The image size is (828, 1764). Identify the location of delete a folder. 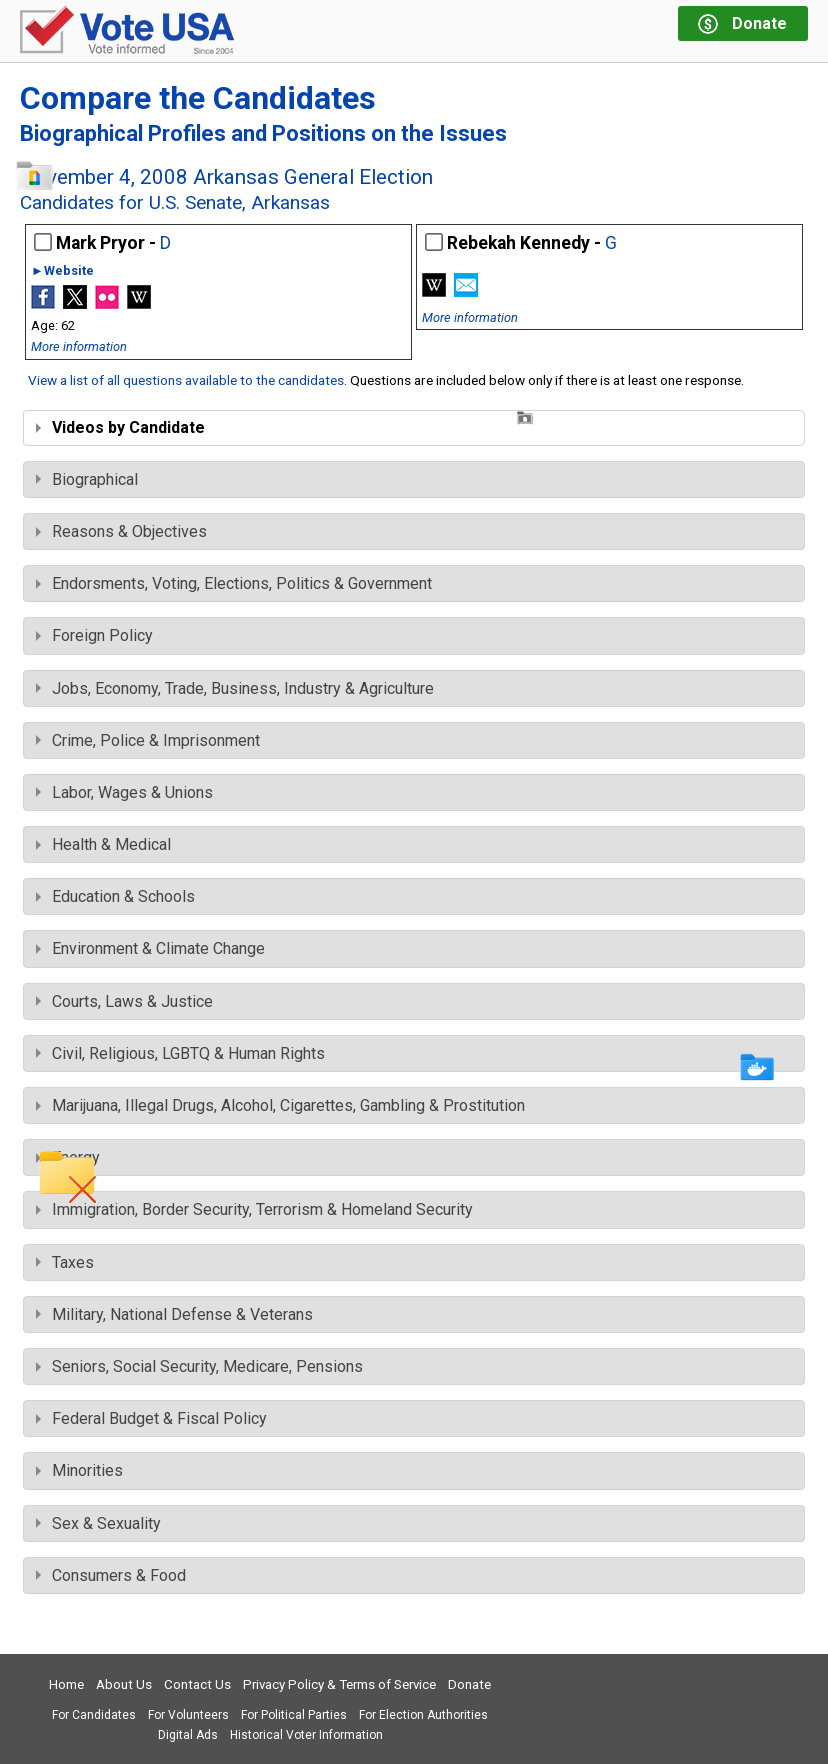
(67, 1174).